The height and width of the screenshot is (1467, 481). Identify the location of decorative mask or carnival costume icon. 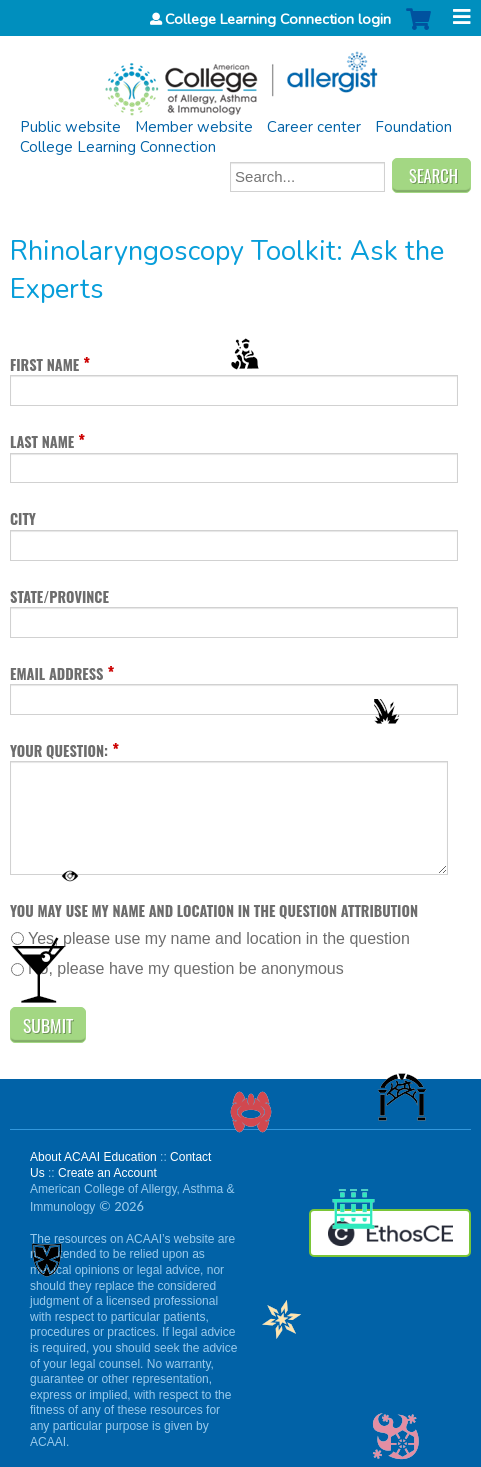
(251, 1112).